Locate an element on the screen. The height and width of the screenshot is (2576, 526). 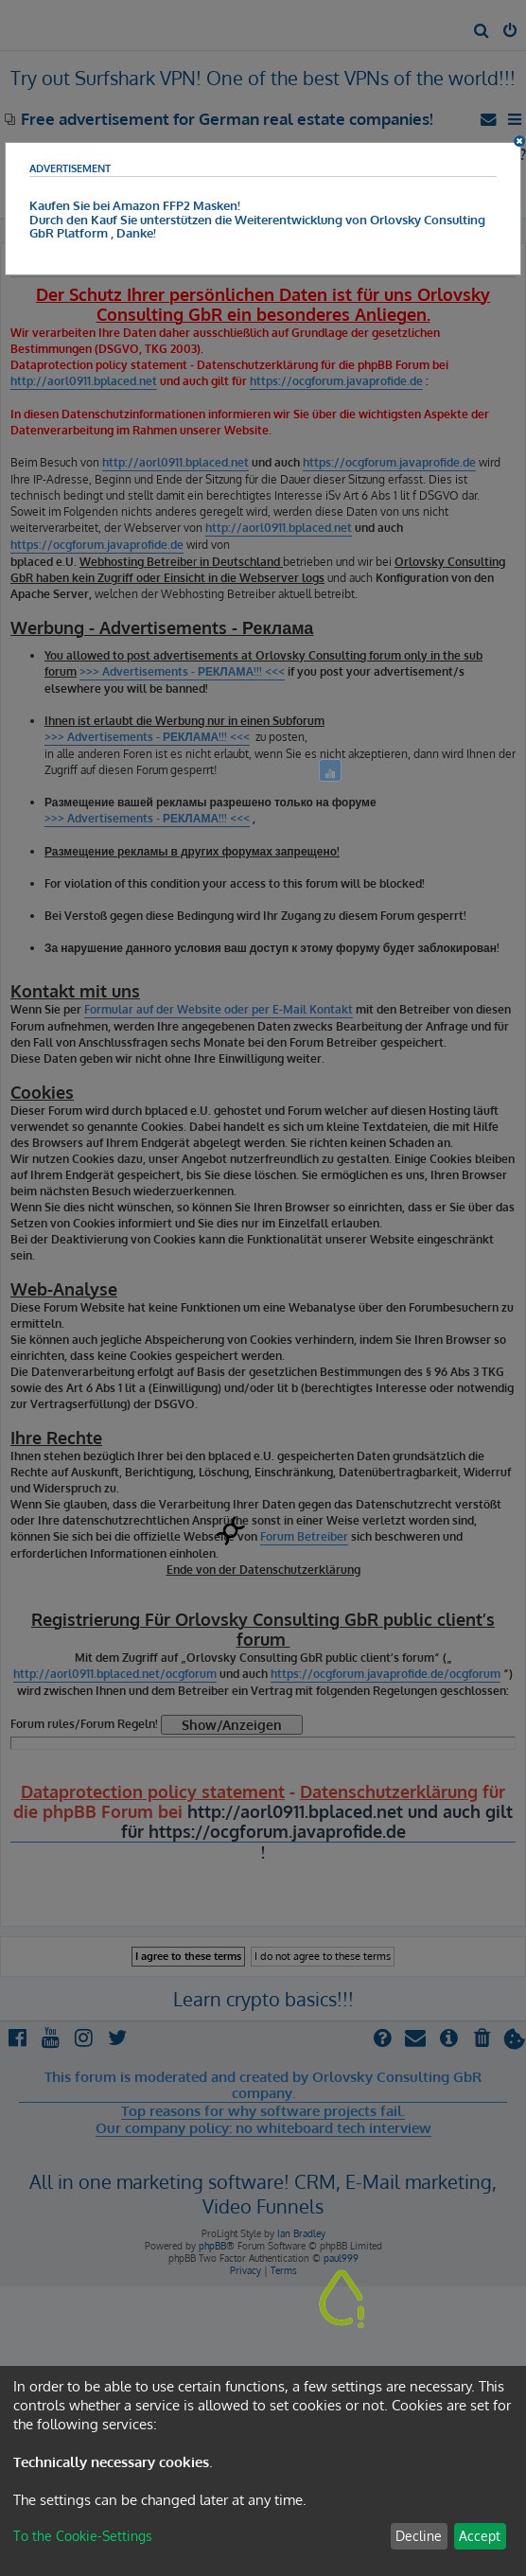
water or hydration warning is located at coordinates (342, 2298).